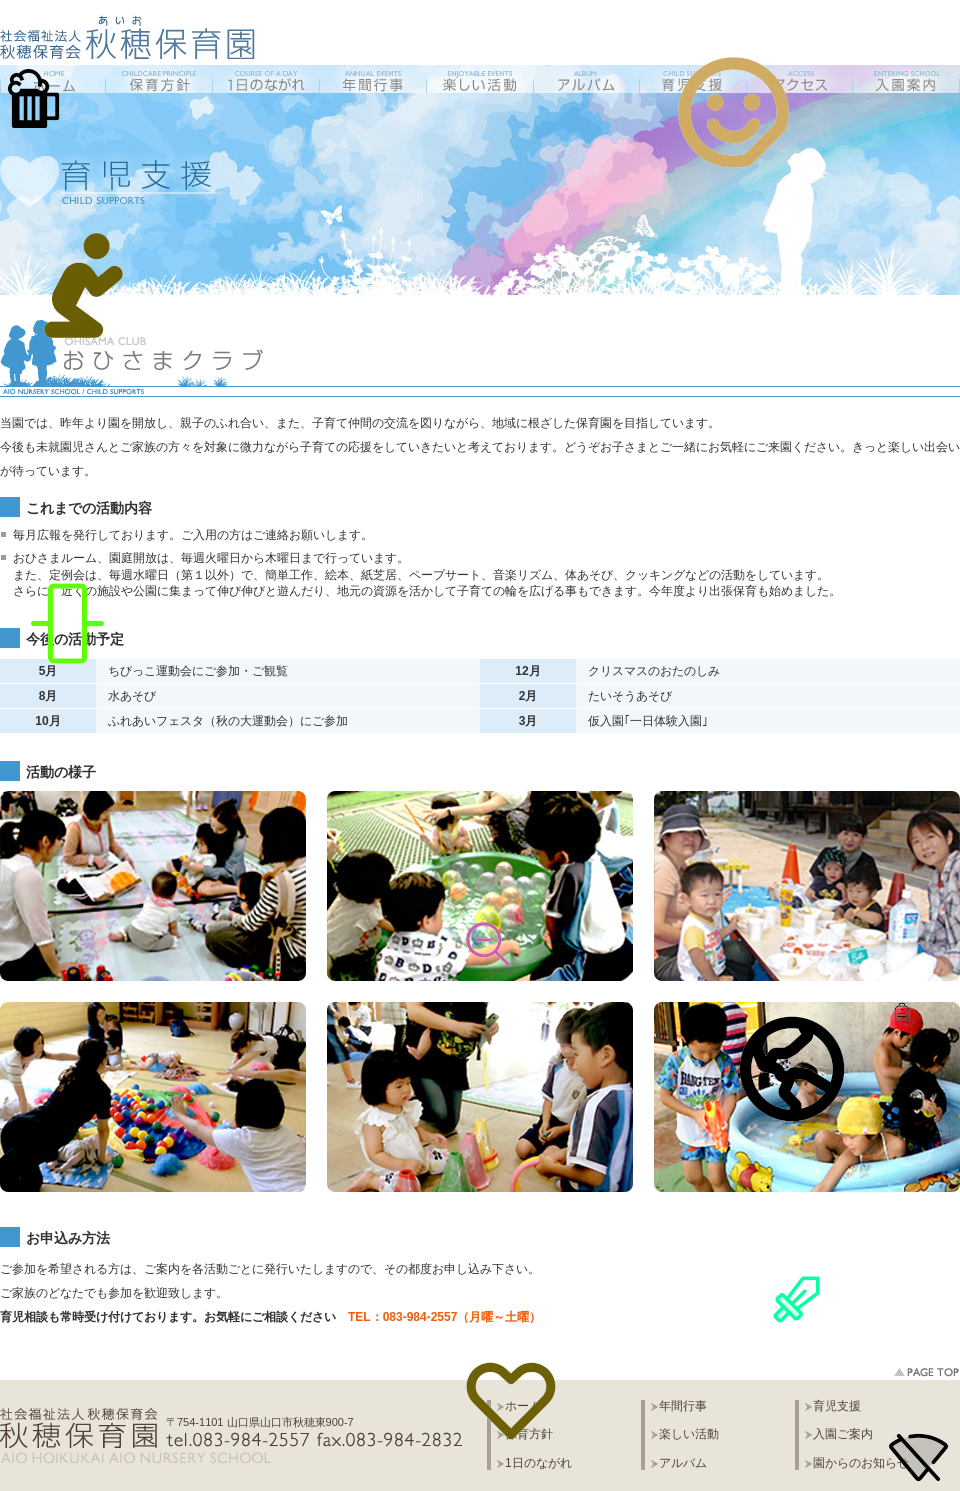  Describe the element at coordinates (797, 1298) in the screenshot. I see `access game or combat features` at that location.